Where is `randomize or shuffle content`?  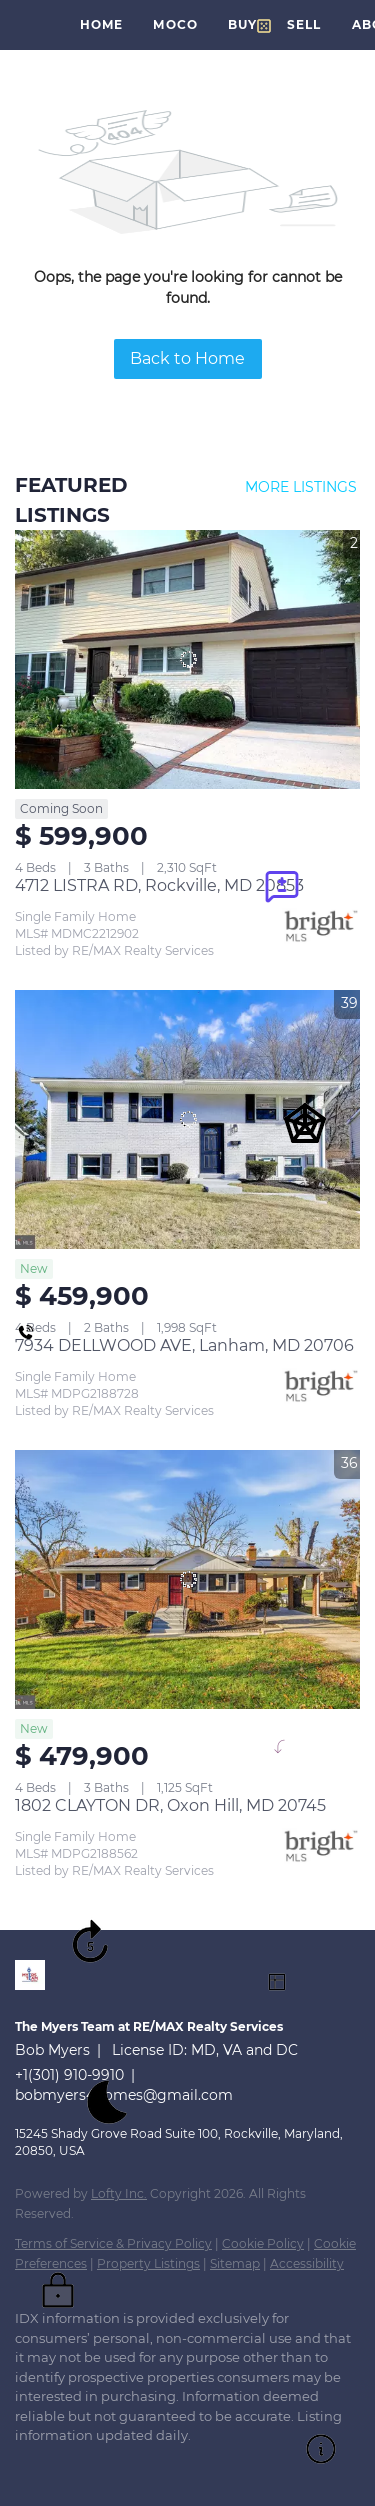 randomize or shuffle content is located at coordinates (264, 26).